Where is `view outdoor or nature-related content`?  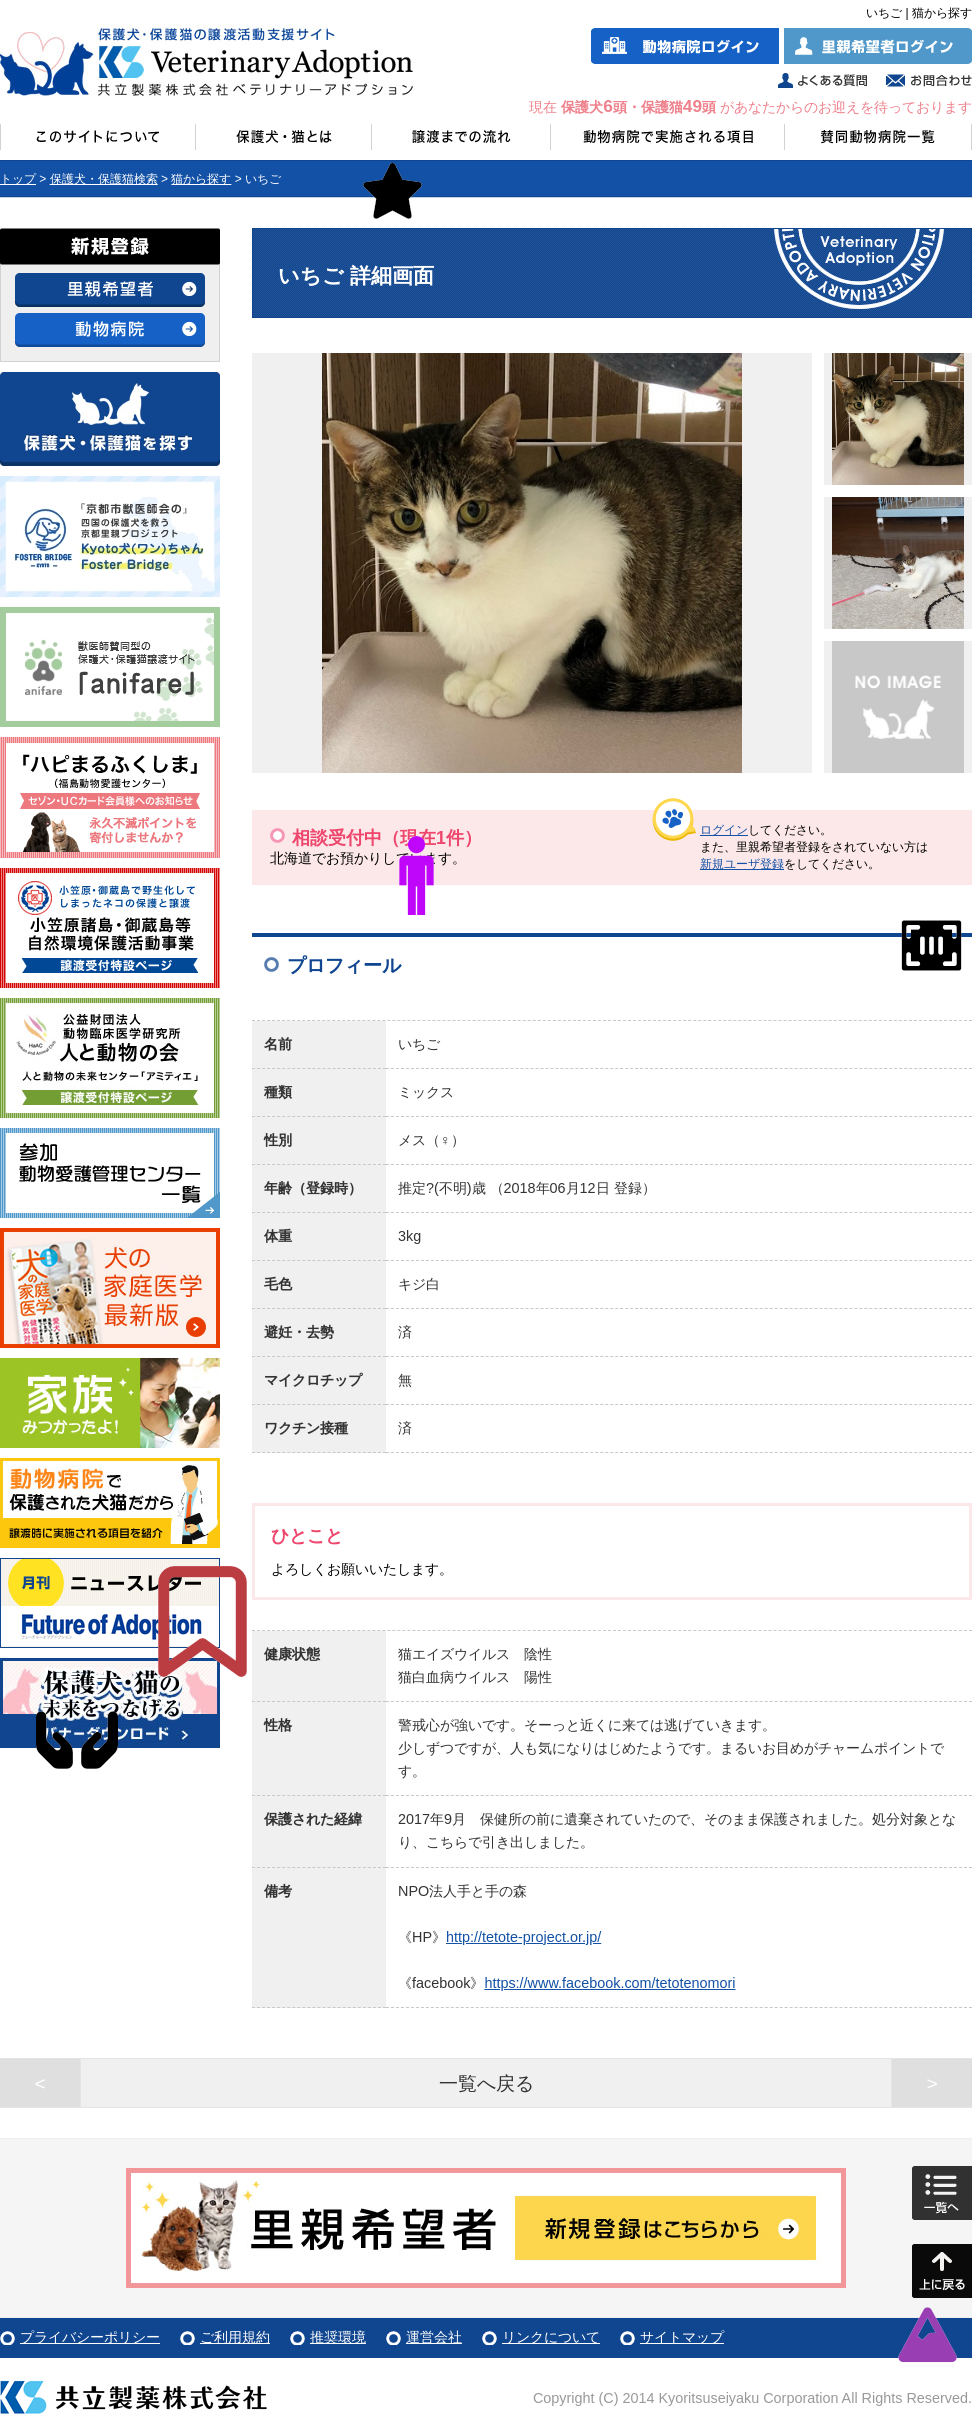
view outdoor or nature-related content is located at coordinates (927, 2336).